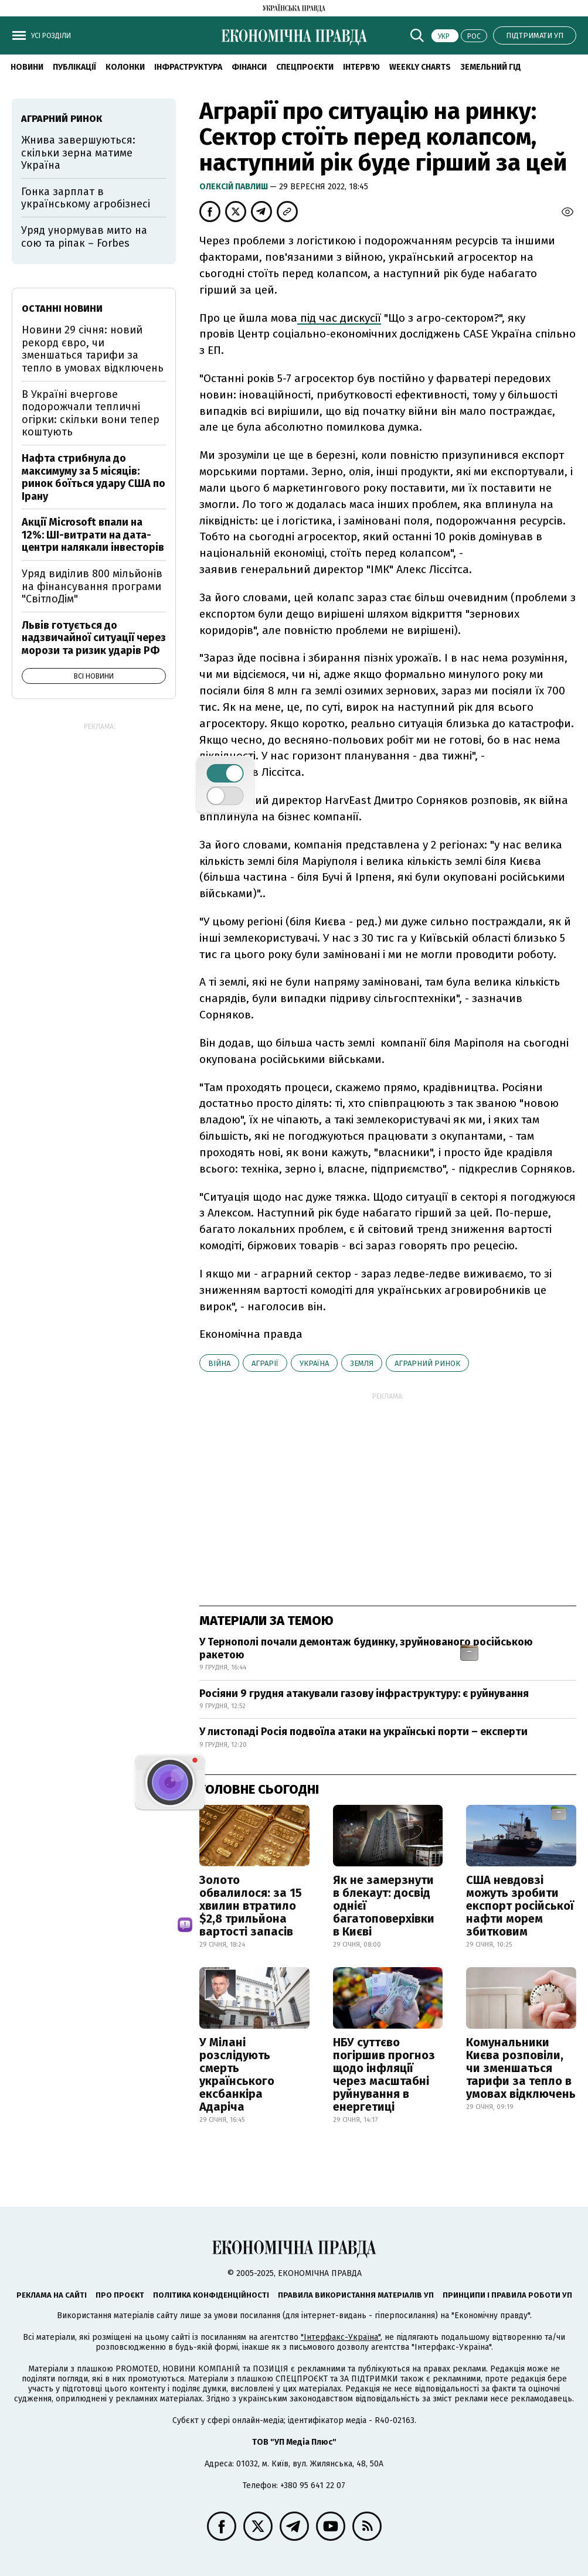  What do you see at coordinates (559, 1813) in the screenshot?
I see `open the file manager application` at bounding box center [559, 1813].